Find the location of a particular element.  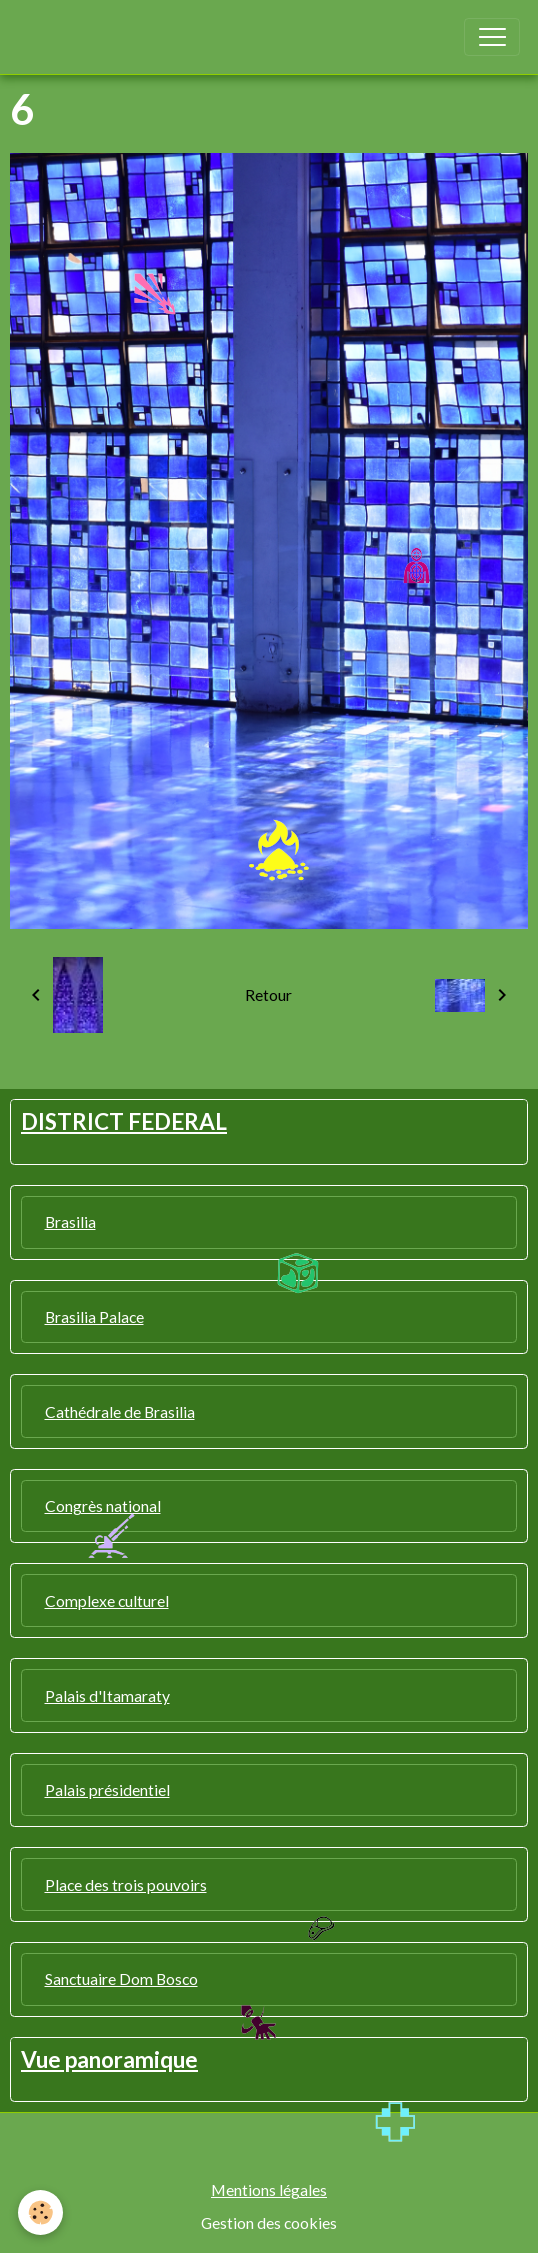

access health or medical features is located at coordinates (395, 2121).